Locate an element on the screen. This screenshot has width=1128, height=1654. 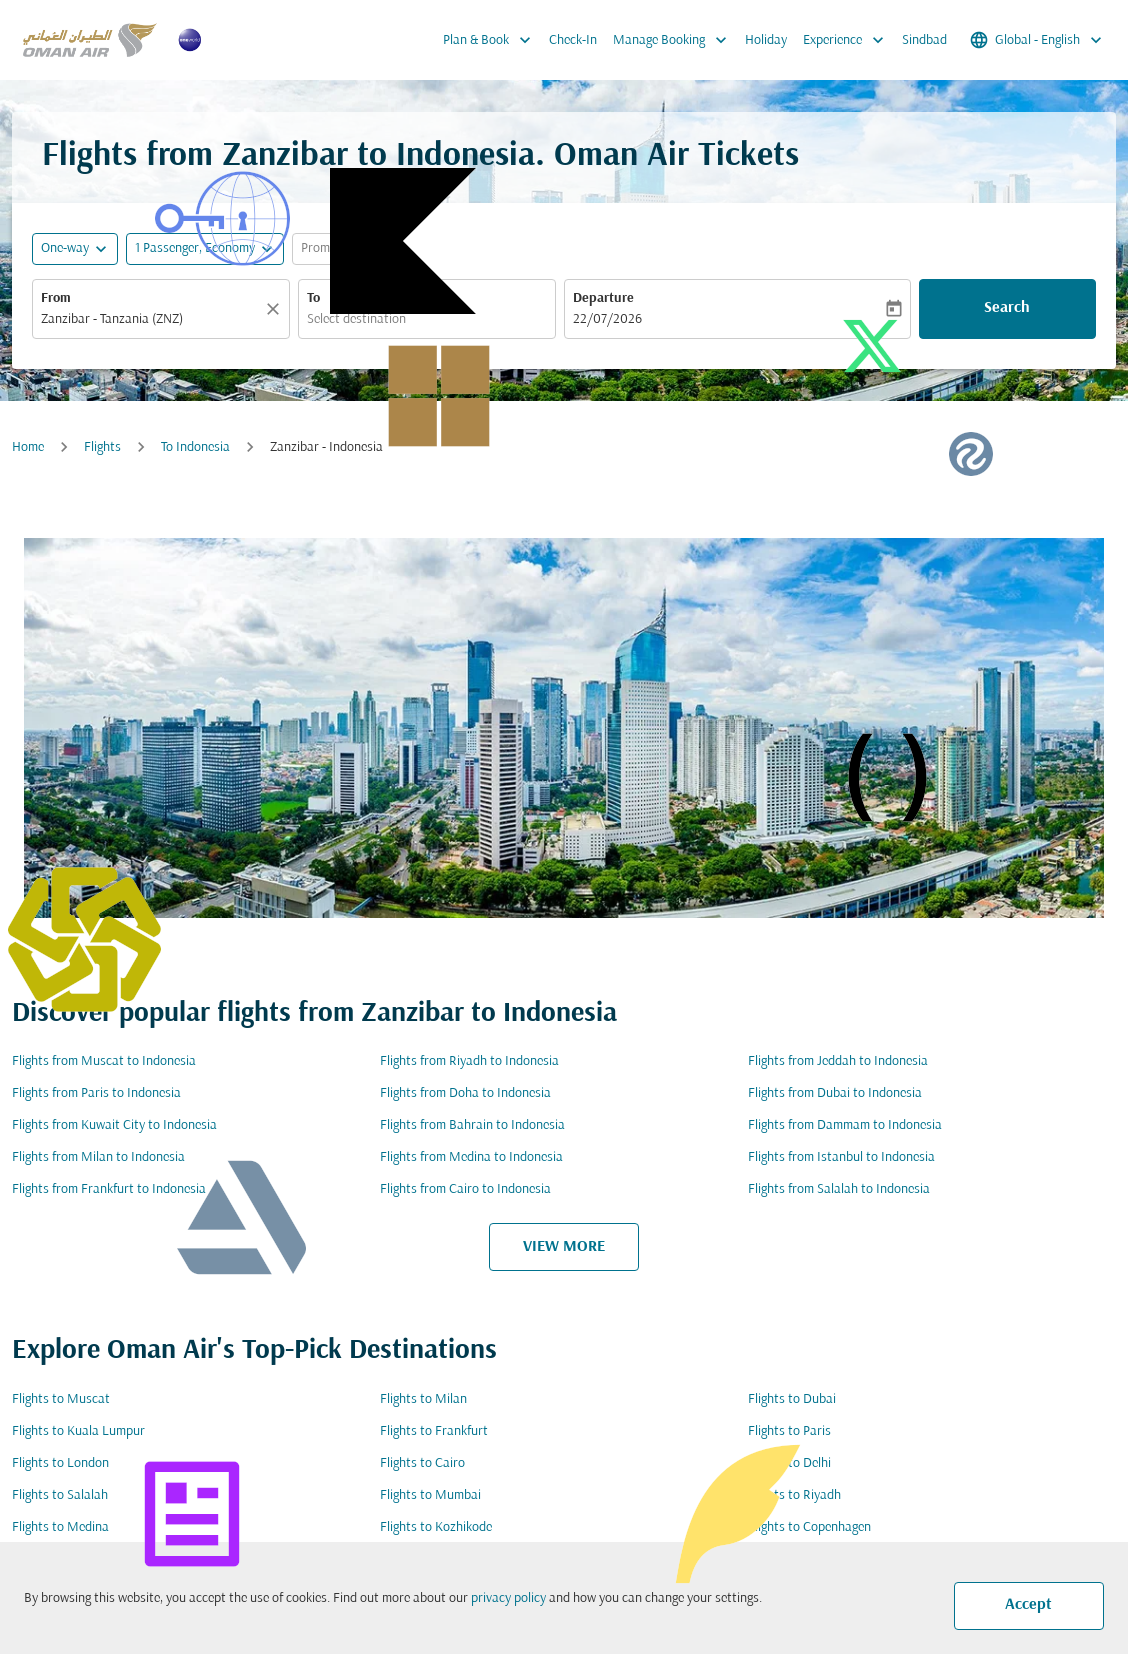
images.cv logo is located at coordinates (84, 939).